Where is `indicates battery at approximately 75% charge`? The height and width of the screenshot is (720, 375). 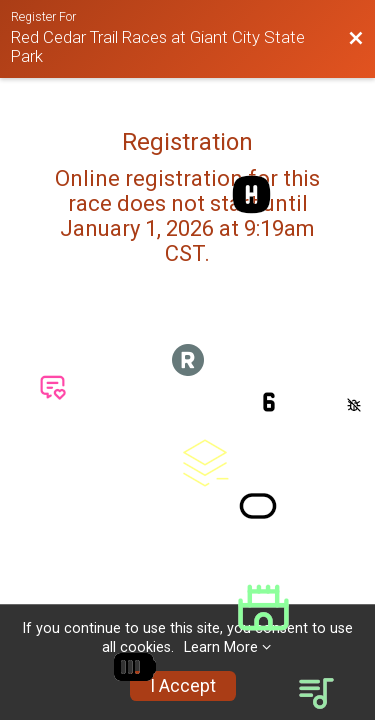 indicates battery at approximately 75% charge is located at coordinates (135, 667).